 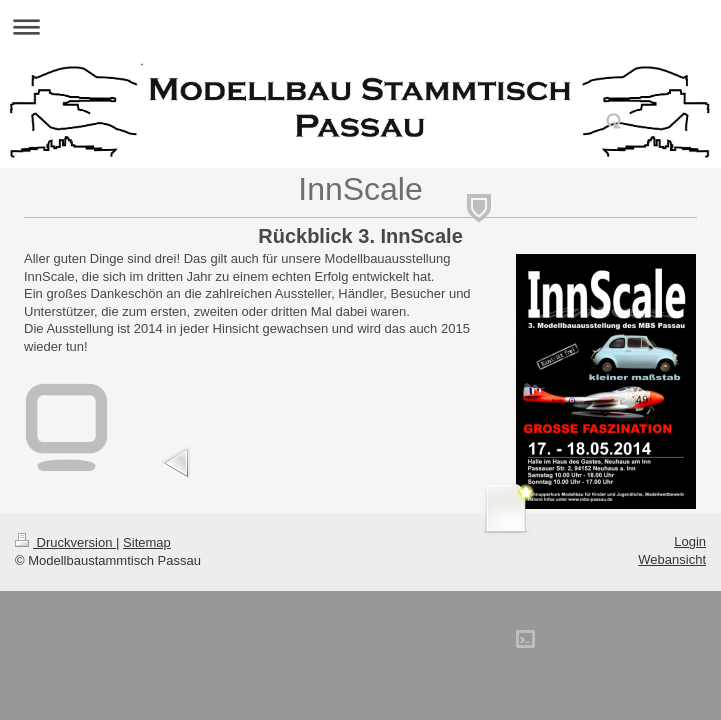 What do you see at coordinates (176, 463) in the screenshot?
I see `start media playback (right-to-left interface)` at bounding box center [176, 463].